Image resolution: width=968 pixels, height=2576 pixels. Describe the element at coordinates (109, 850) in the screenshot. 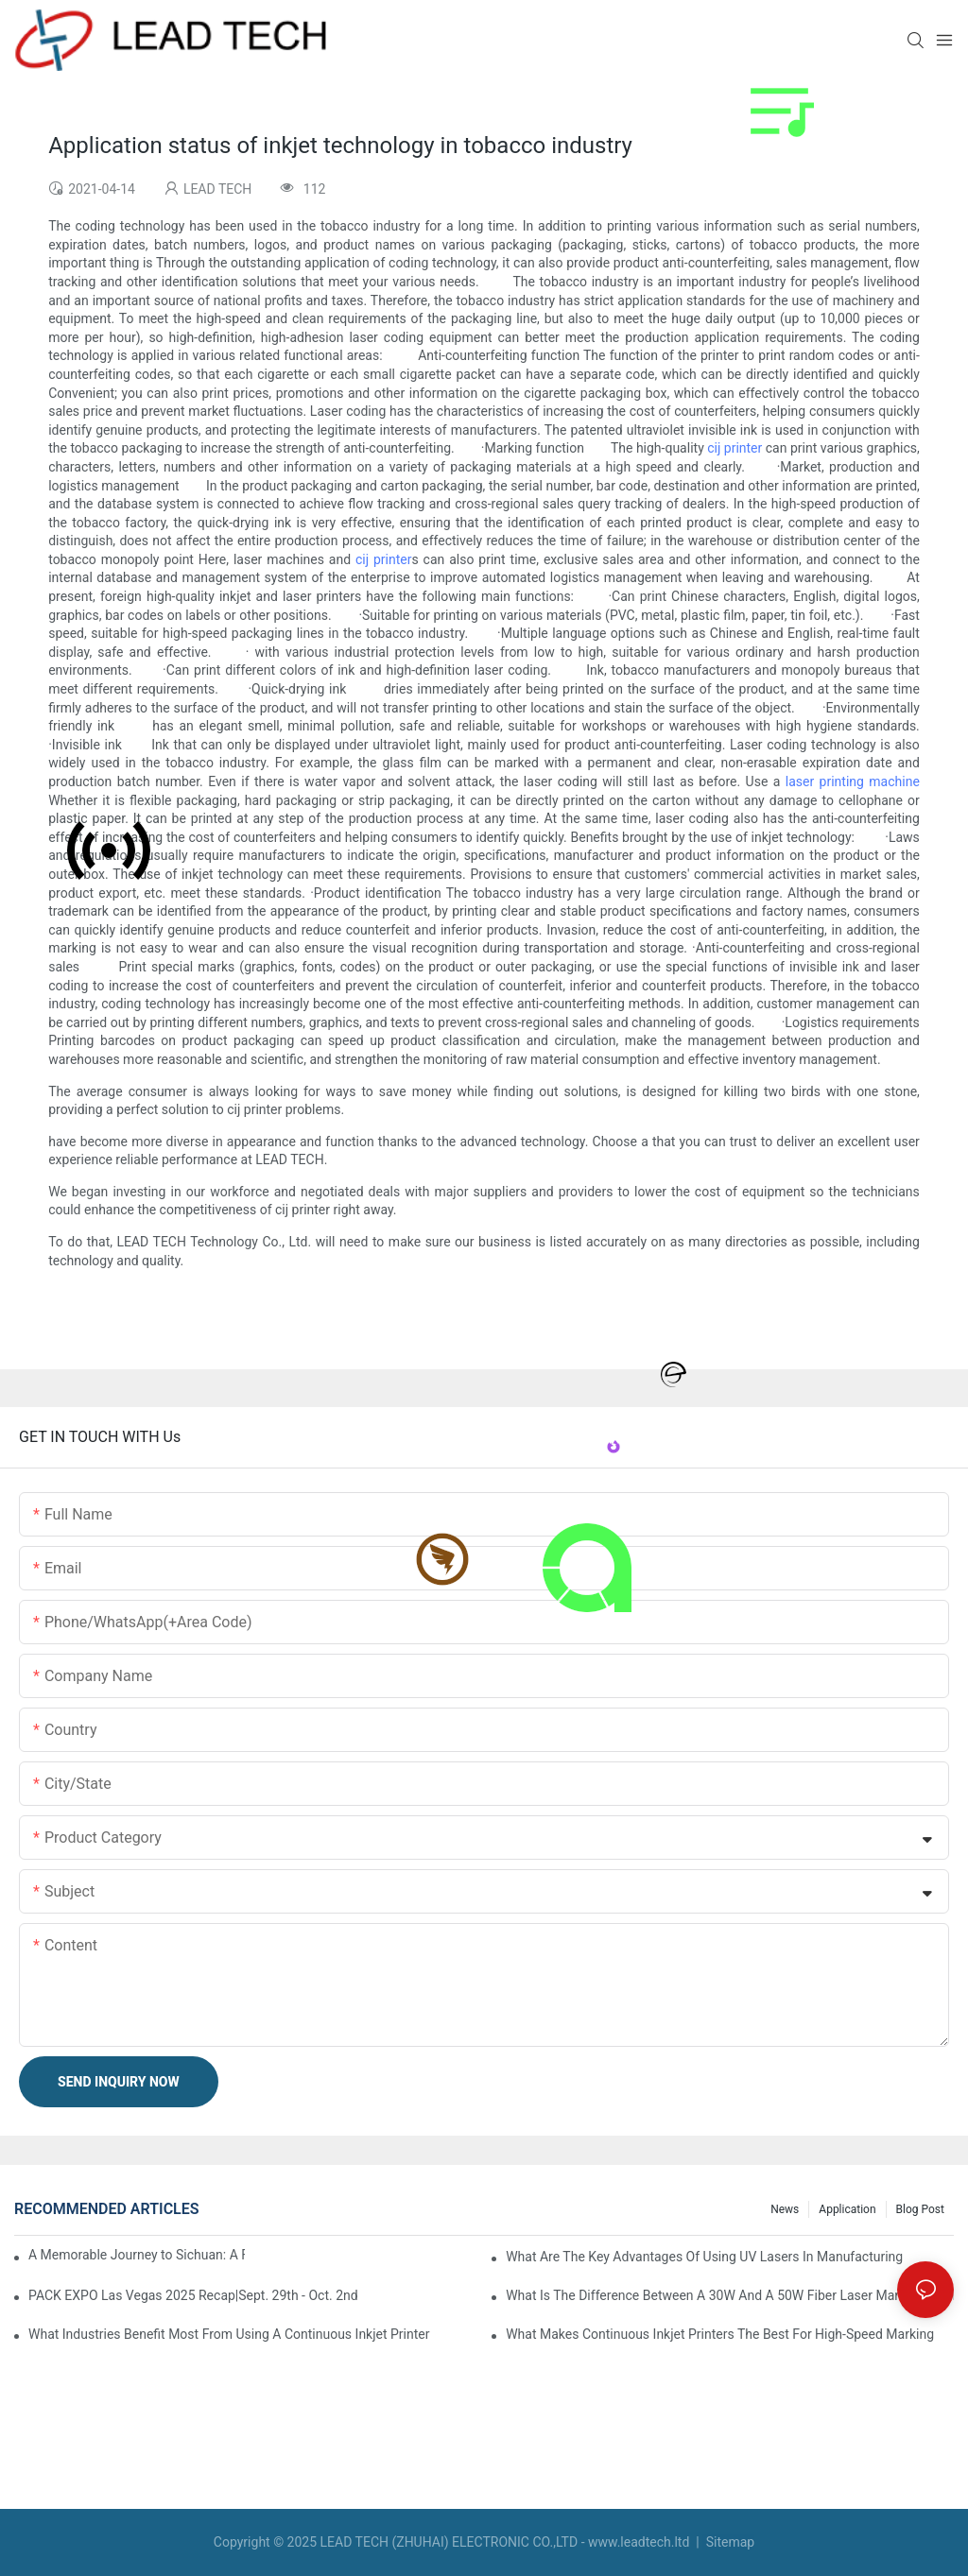

I see `indicates RFID or NFC connectivity` at that location.